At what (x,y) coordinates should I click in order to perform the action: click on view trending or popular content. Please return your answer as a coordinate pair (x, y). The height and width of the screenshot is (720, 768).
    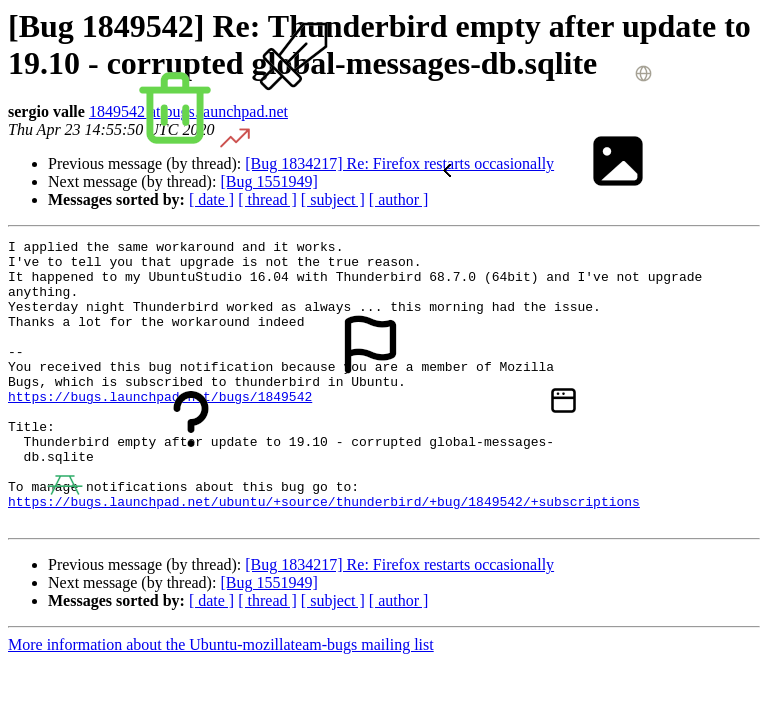
    Looking at the image, I should click on (235, 139).